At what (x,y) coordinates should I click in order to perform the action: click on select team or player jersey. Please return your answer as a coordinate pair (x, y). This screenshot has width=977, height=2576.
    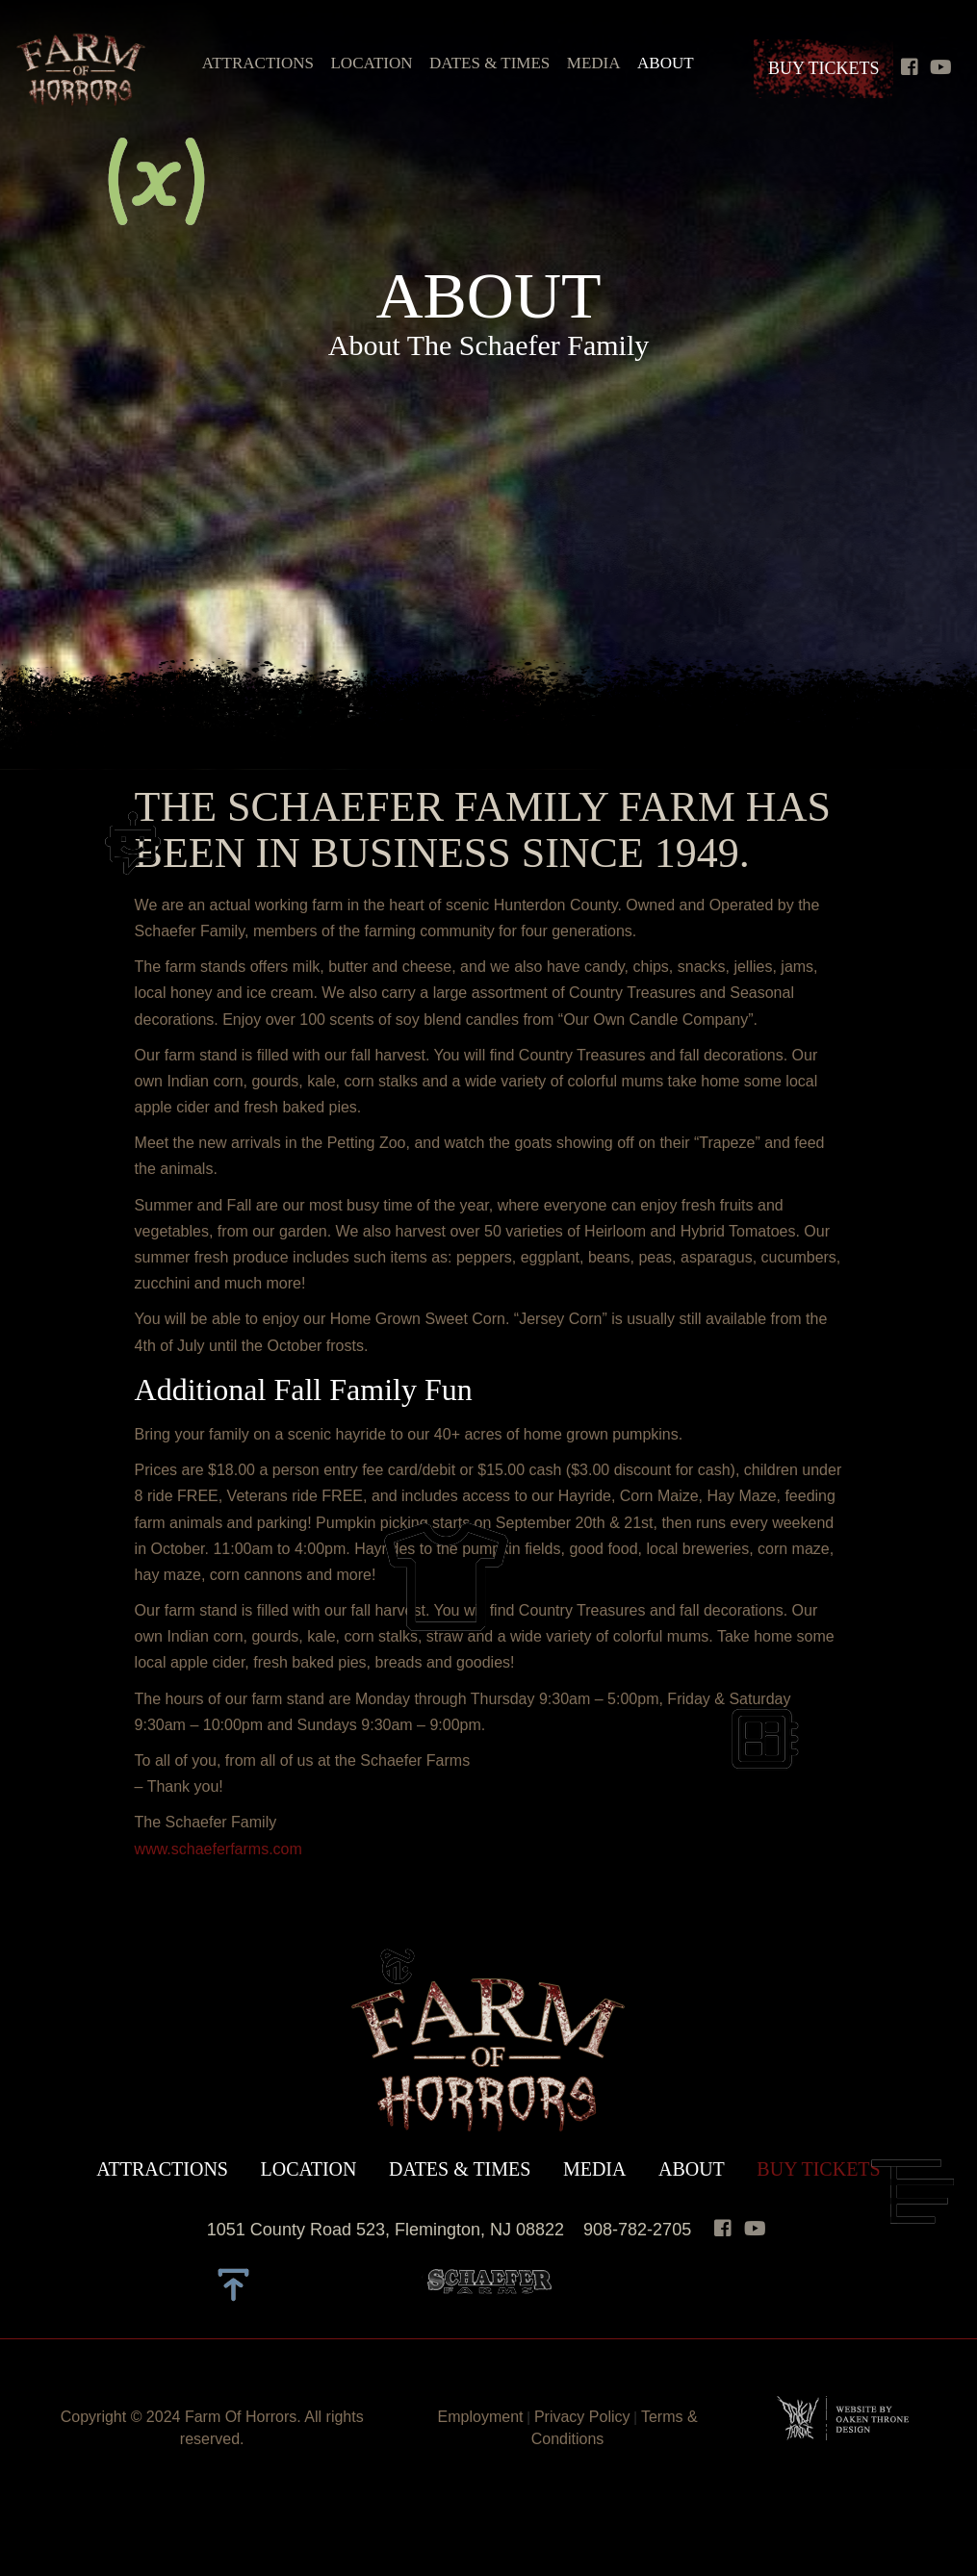
    Looking at the image, I should click on (446, 1575).